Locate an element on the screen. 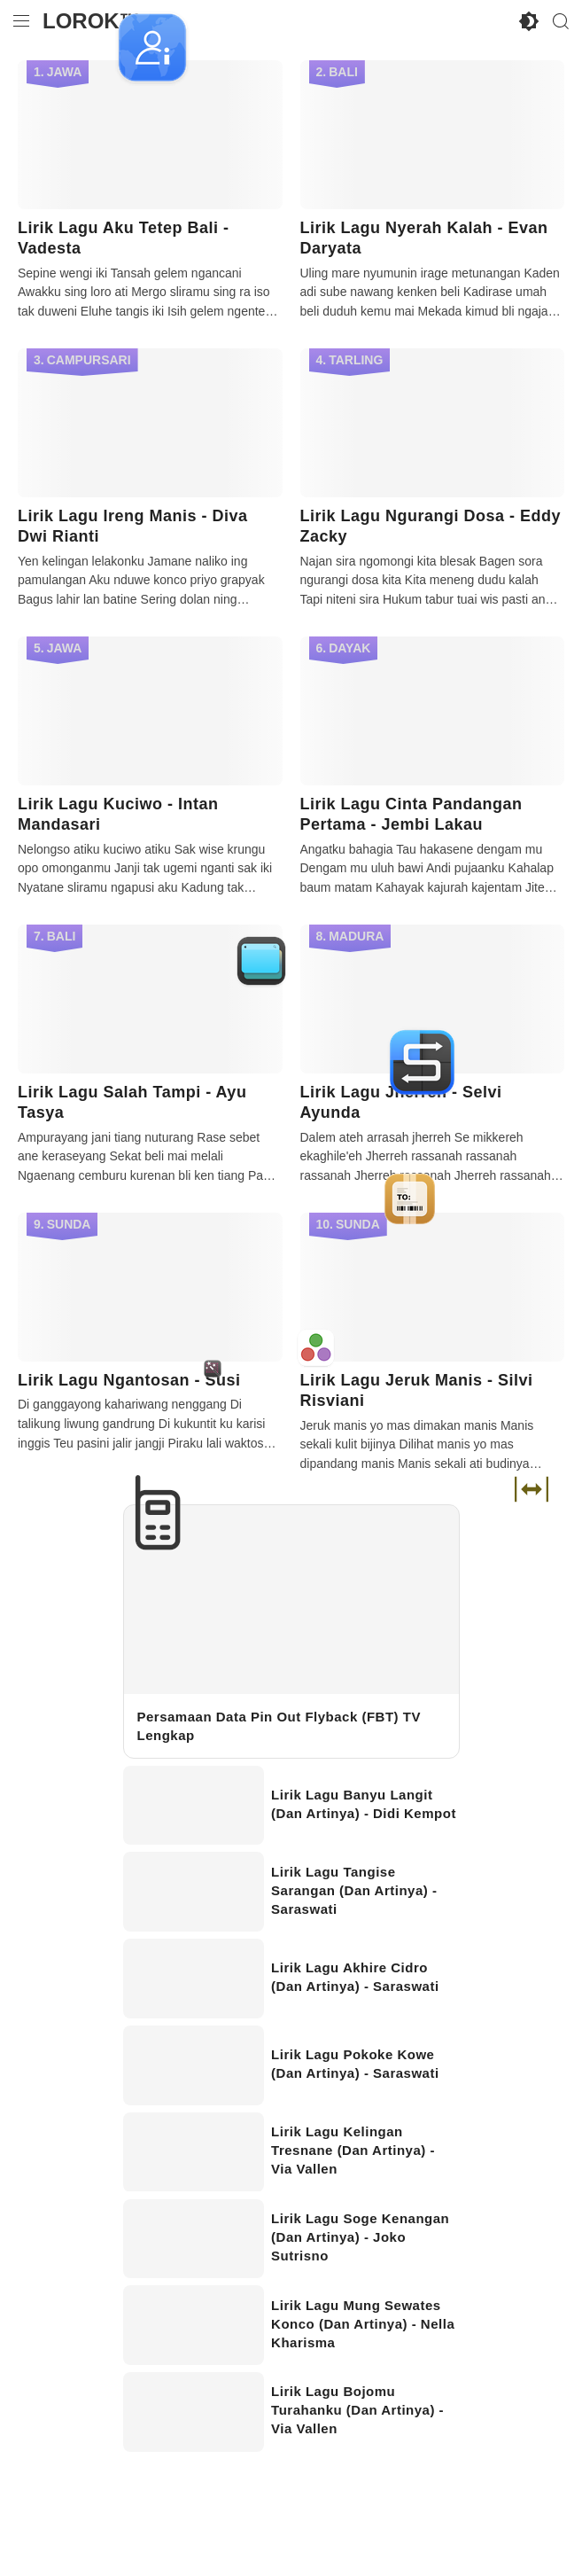 The height and width of the screenshot is (2576, 582). manage connected online accounts is located at coordinates (152, 49).